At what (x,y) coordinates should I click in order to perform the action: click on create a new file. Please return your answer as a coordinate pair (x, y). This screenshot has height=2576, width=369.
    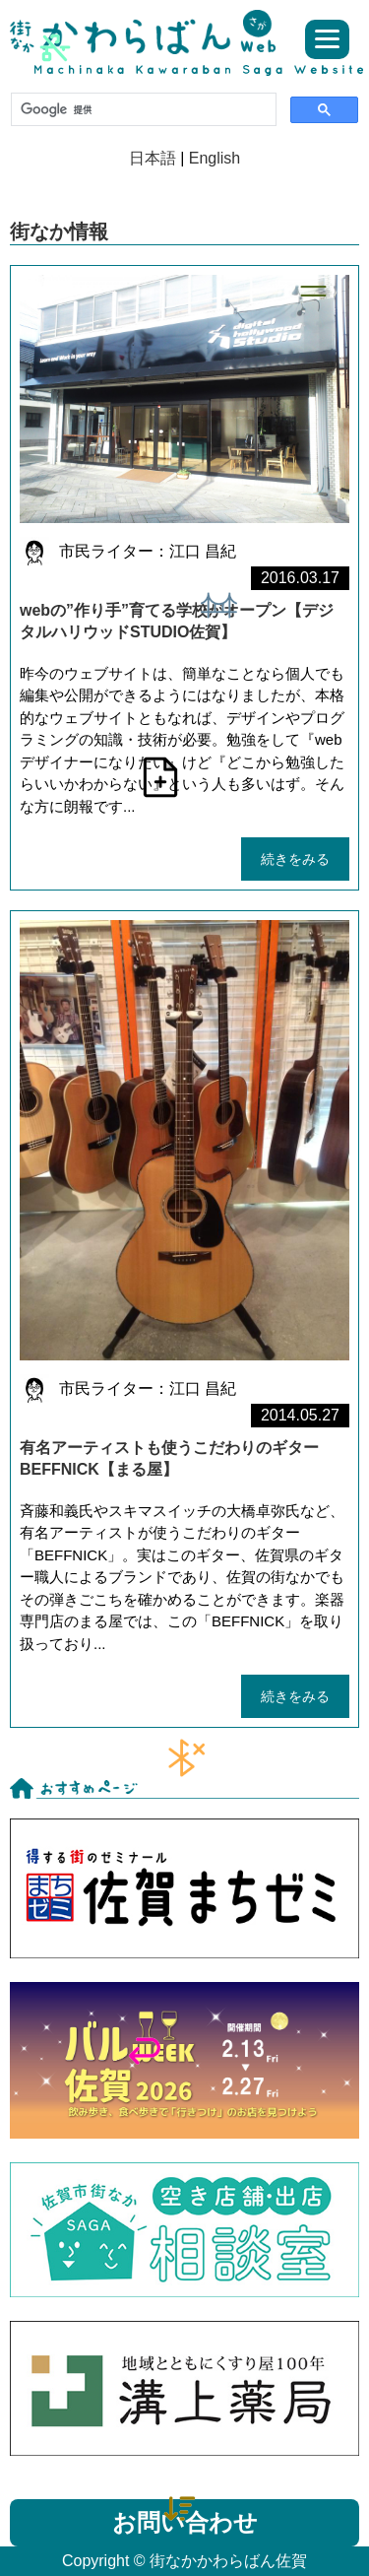
    Looking at the image, I should click on (160, 777).